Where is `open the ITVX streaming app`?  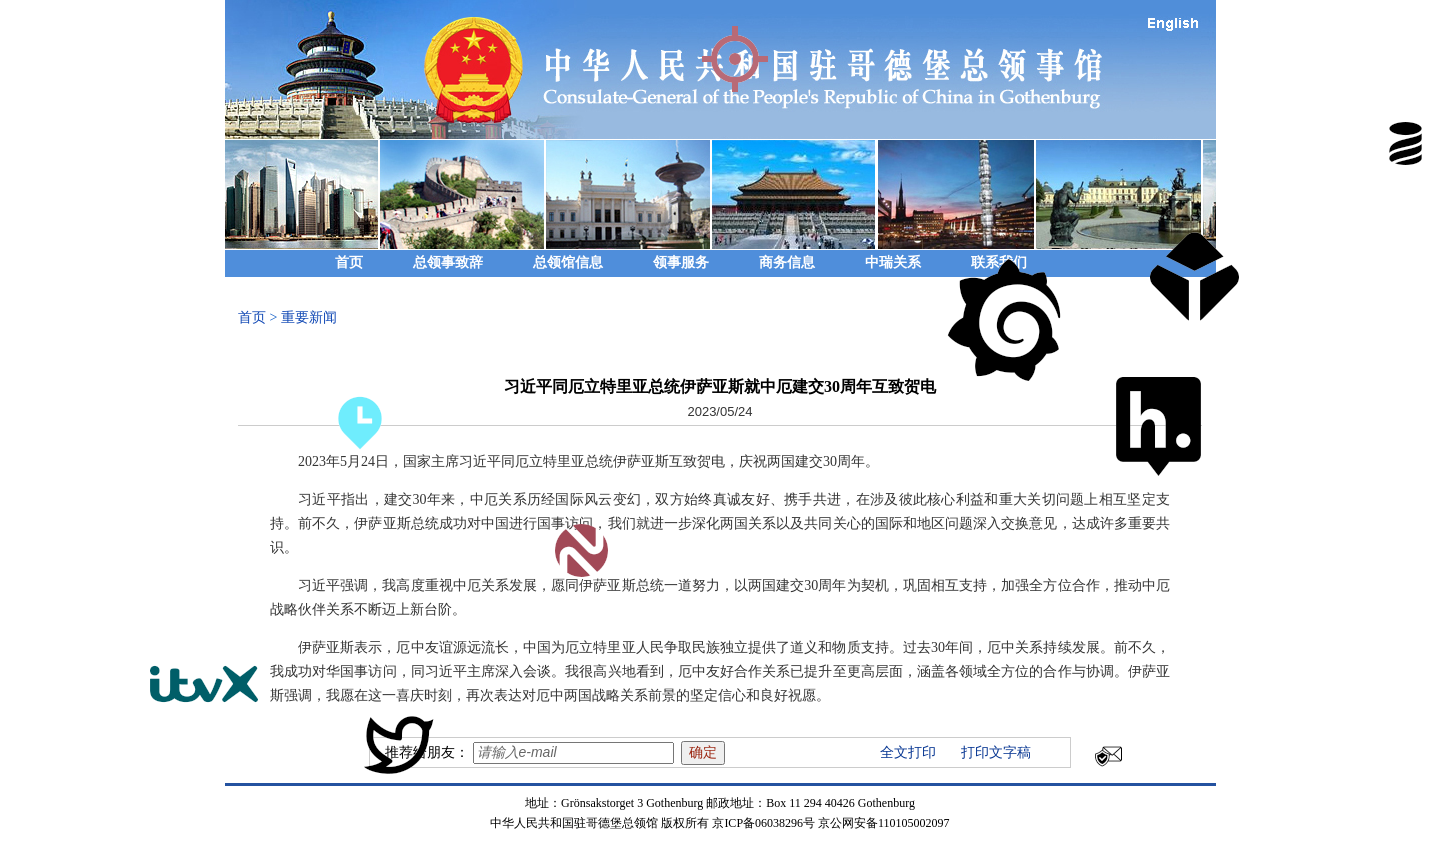
open the ITVX streaming app is located at coordinates (204, 684).